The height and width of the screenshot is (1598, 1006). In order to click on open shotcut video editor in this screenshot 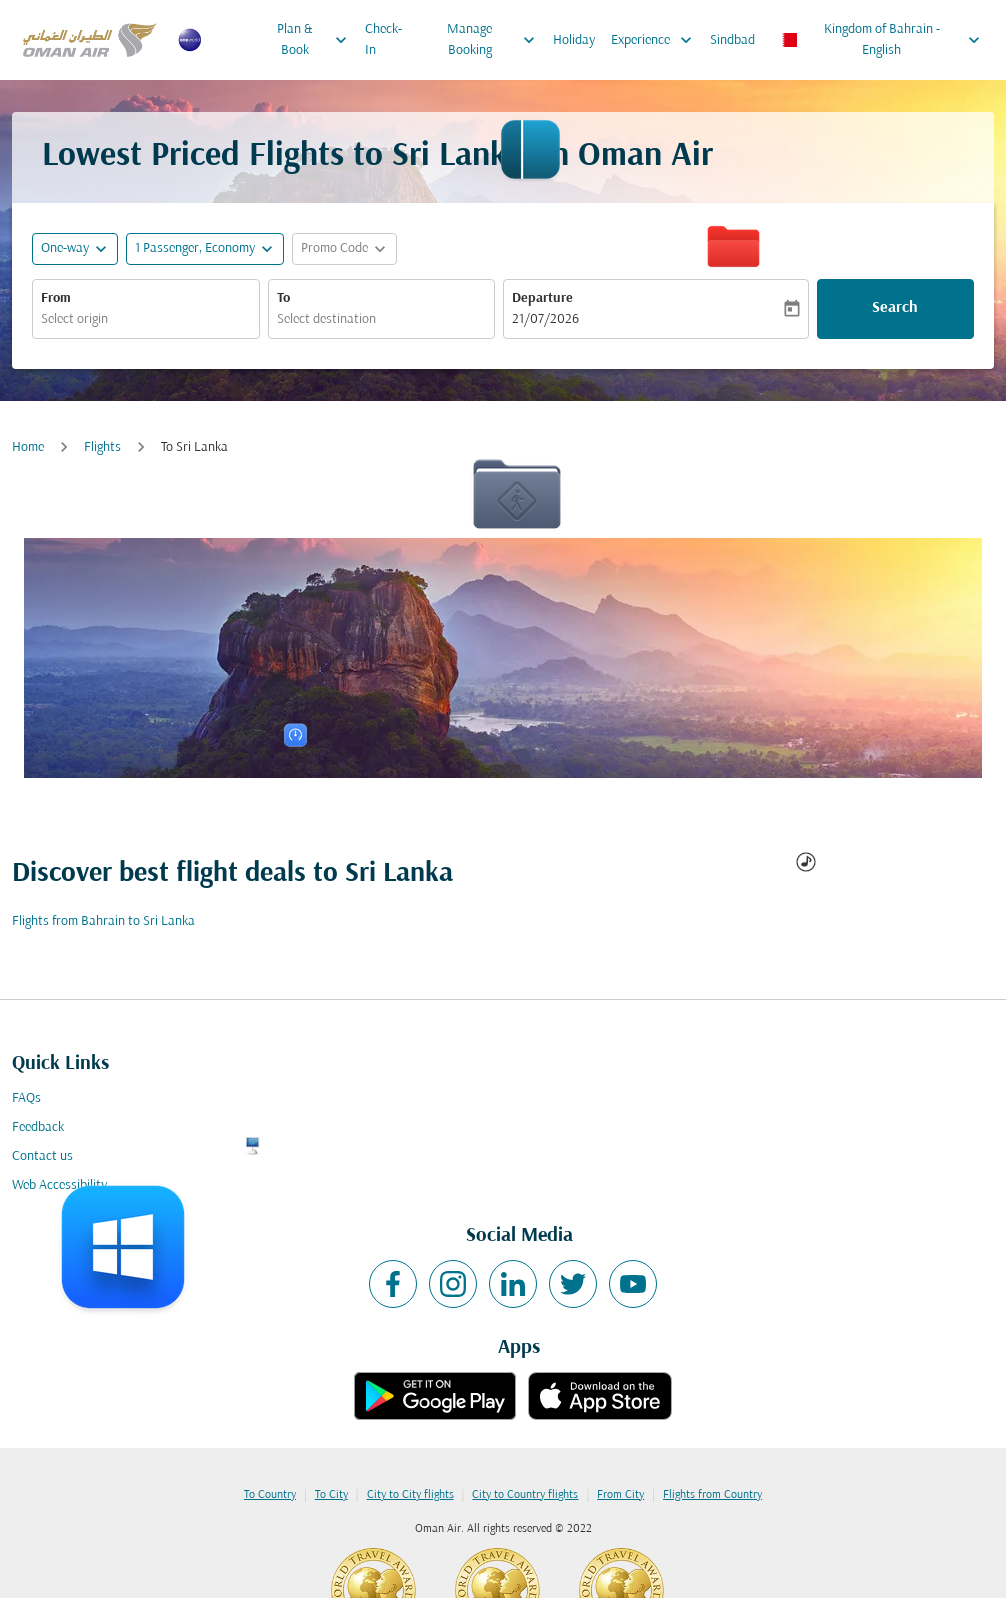, I will do `click(530, 149)`.